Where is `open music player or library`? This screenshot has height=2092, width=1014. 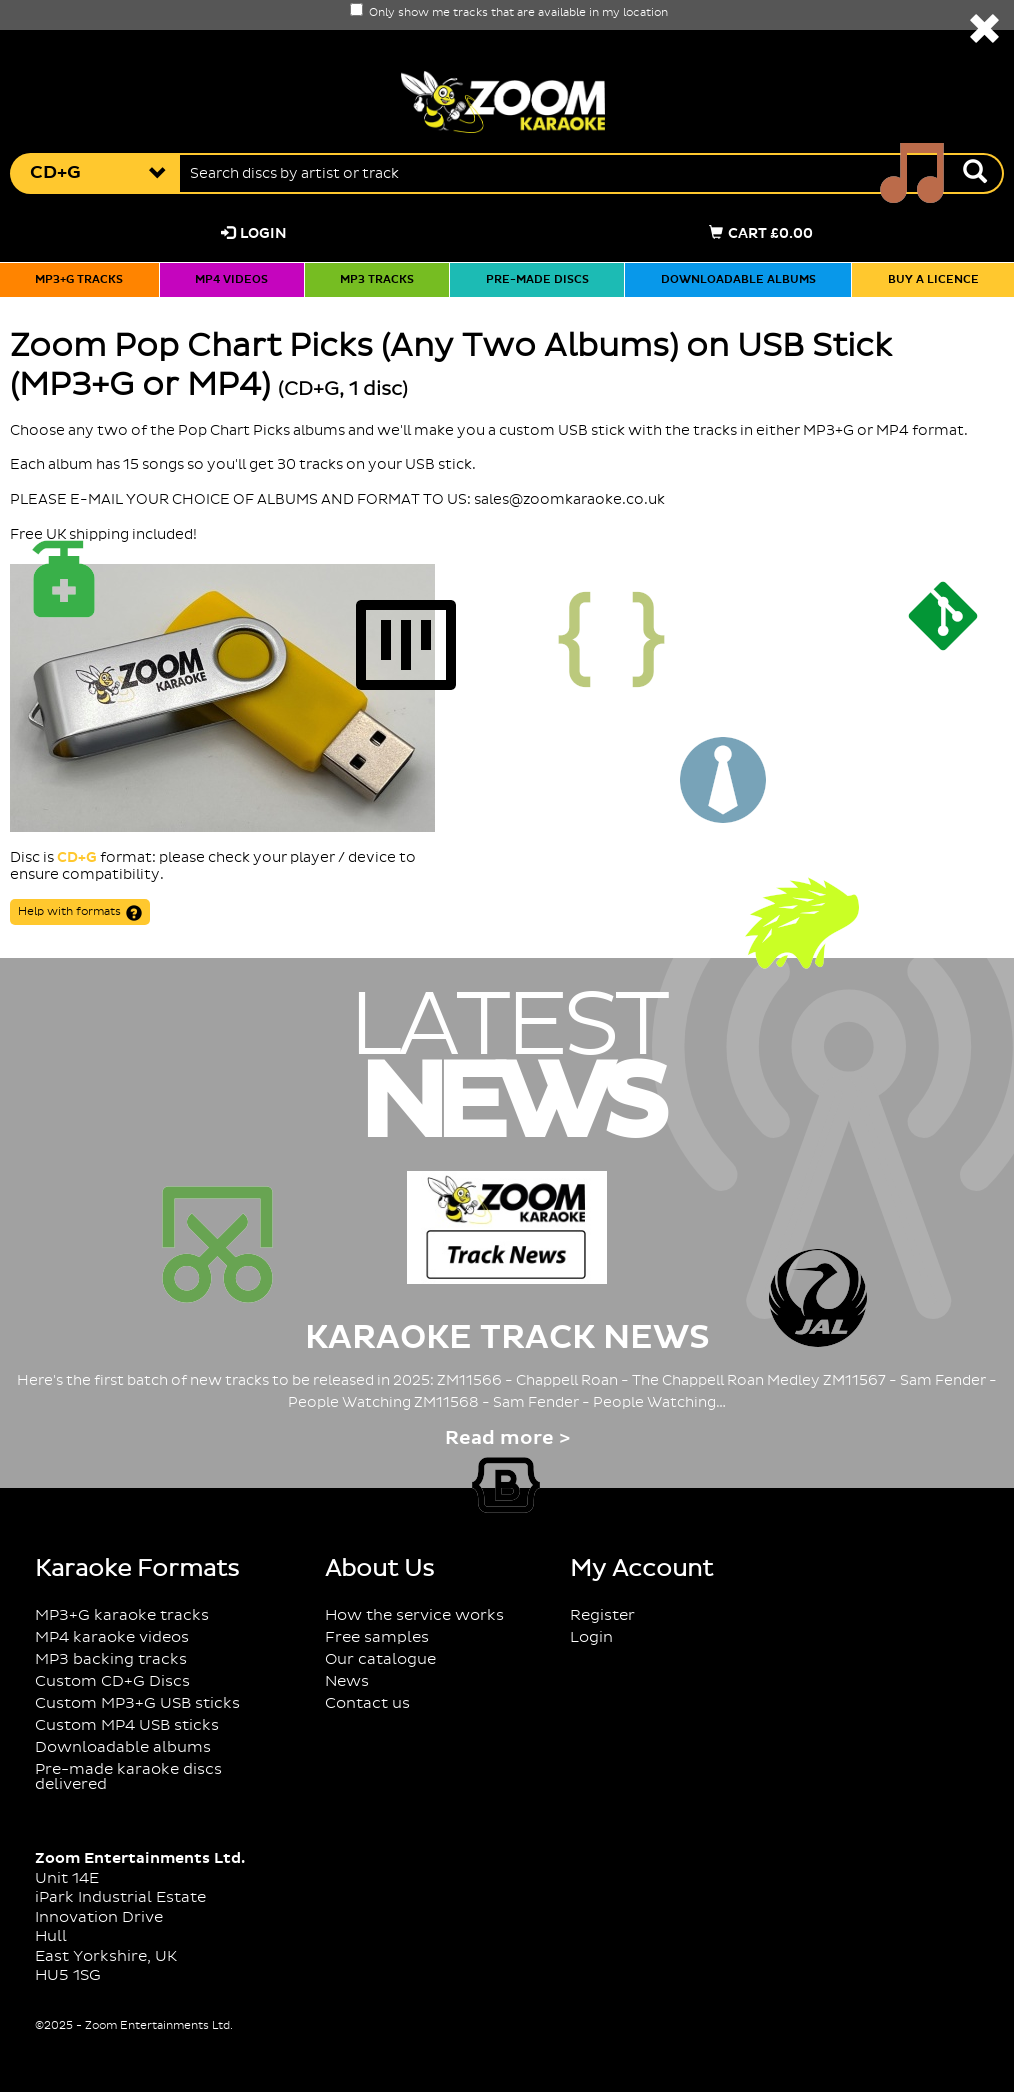 open music player or library is located at coordinates (917, 173).